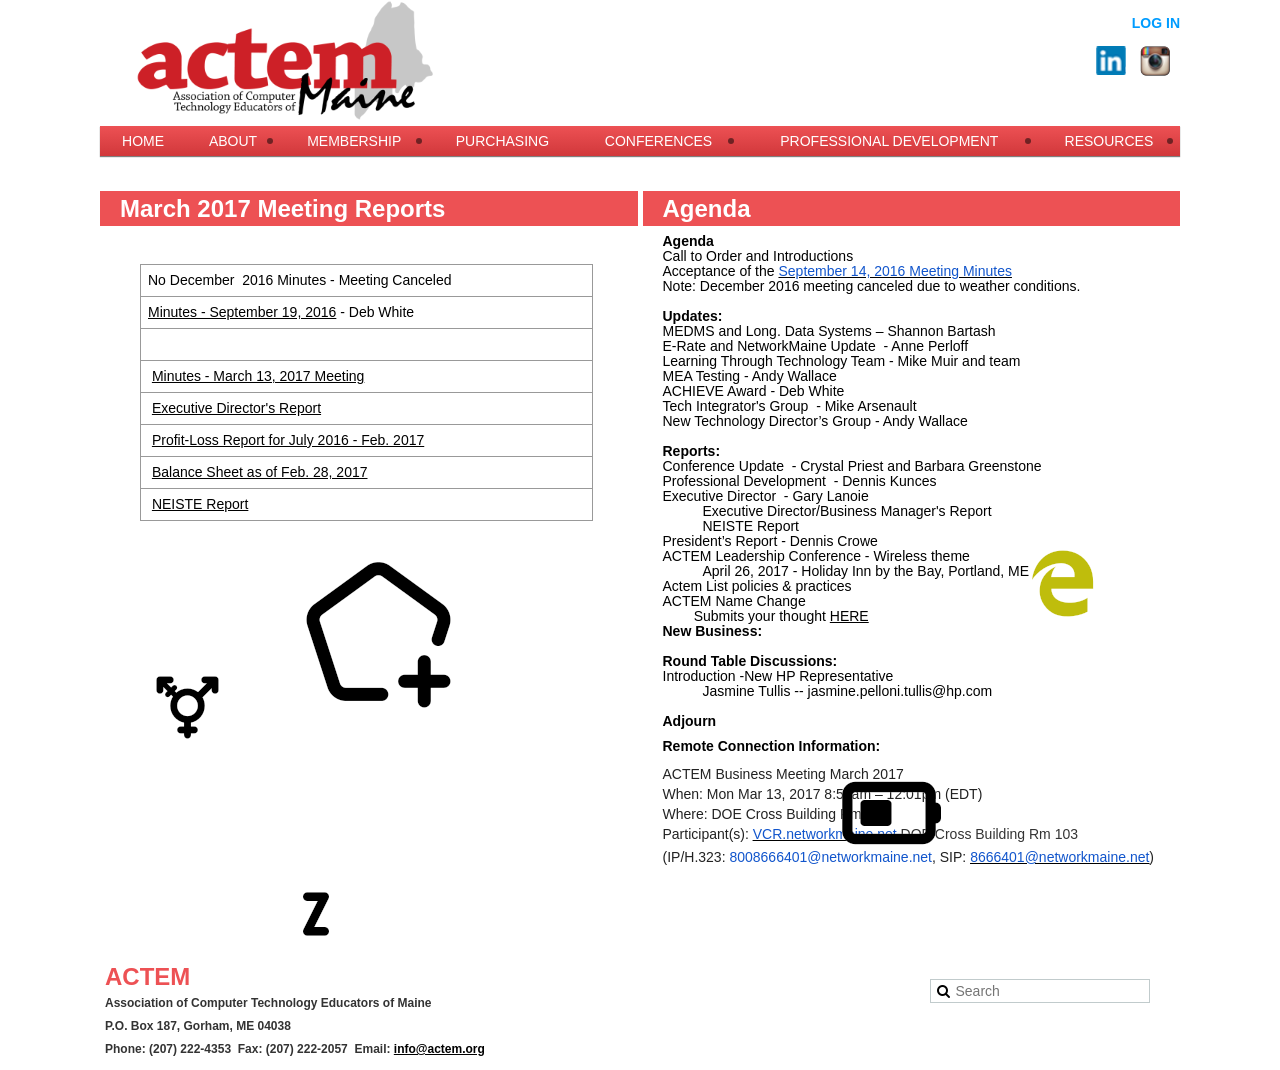 This screenshot has height=1070, width=1280. What do you see at coordinates (889, 813) in the screenshot?
I see `indicates battery at approximately 50% charge` at bounding box center [889, 813].